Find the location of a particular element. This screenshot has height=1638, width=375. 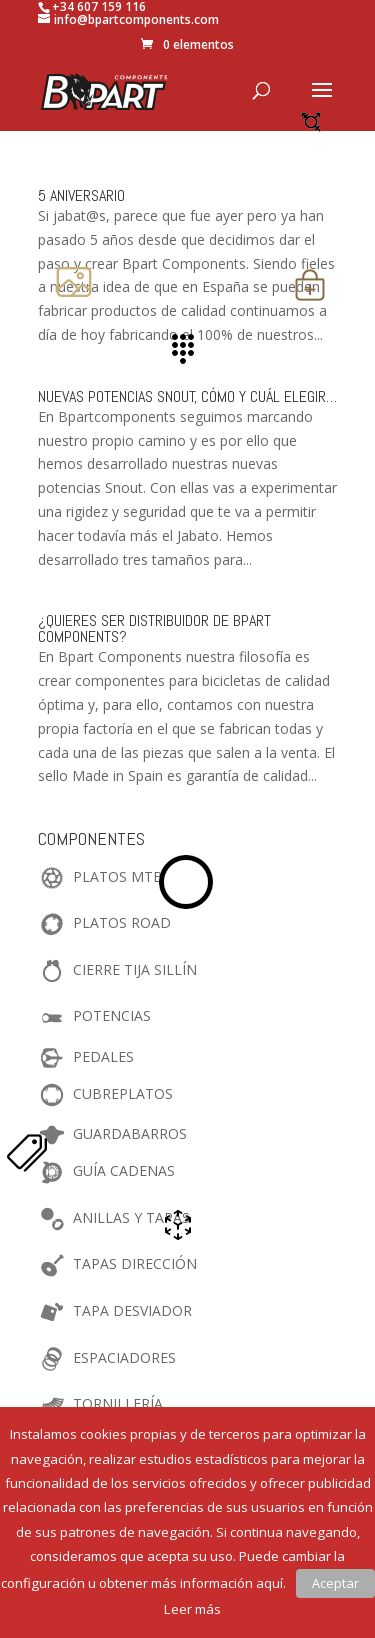

open the phone dialer is located at coordinates (183, 349).